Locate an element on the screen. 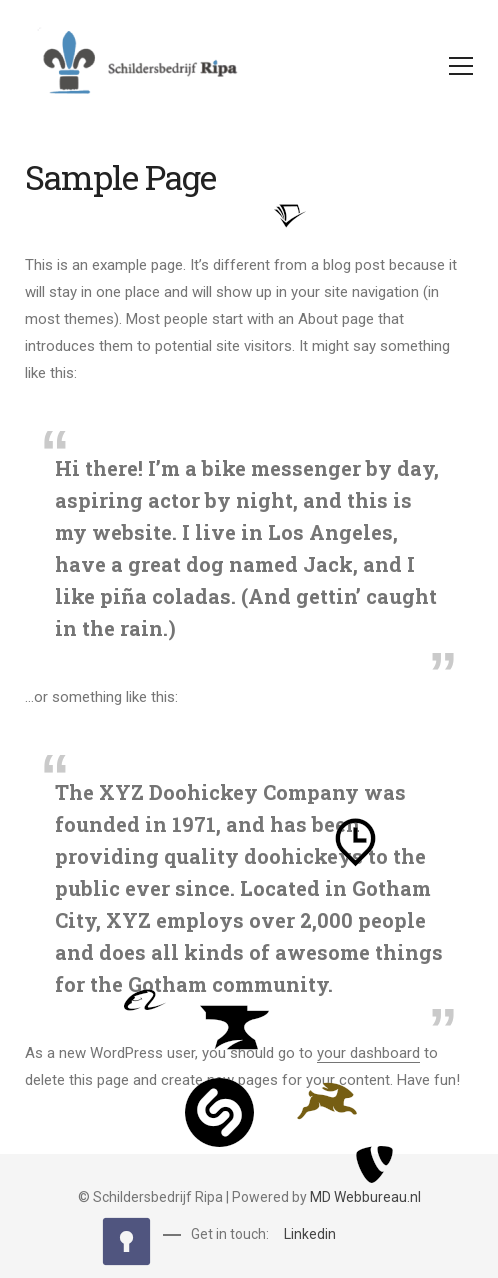 This screenshot has width=498, height=1278. view location history is located at coordinates (355, 840).